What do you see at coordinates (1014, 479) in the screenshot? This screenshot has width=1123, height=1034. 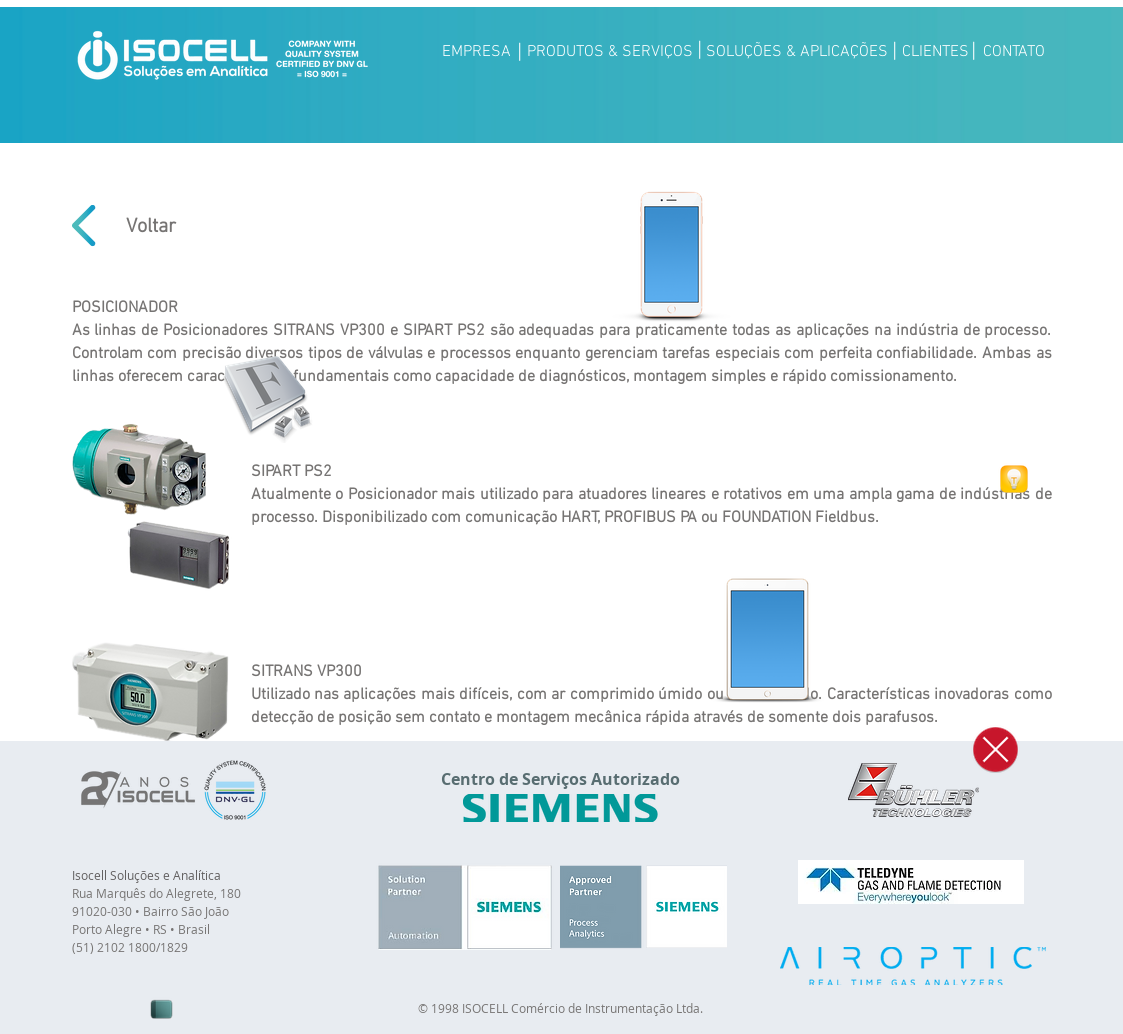 I see `open the Tips app for helpful hints and tutorials` at bounding box center [1014, 479].